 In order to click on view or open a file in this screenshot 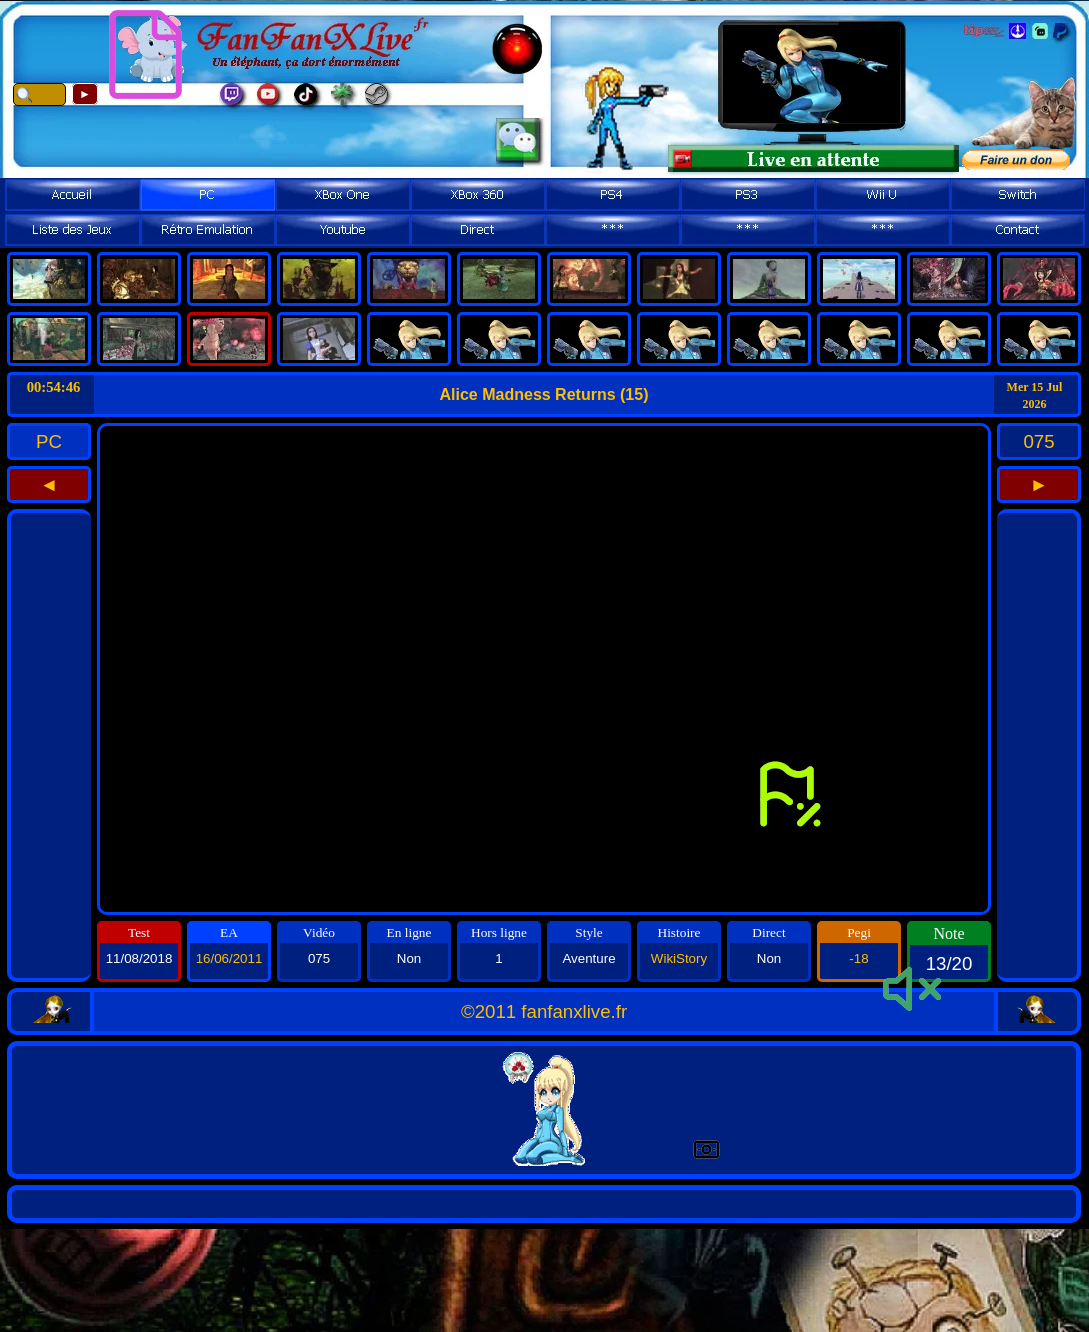, I will do `click(145, 54)`.